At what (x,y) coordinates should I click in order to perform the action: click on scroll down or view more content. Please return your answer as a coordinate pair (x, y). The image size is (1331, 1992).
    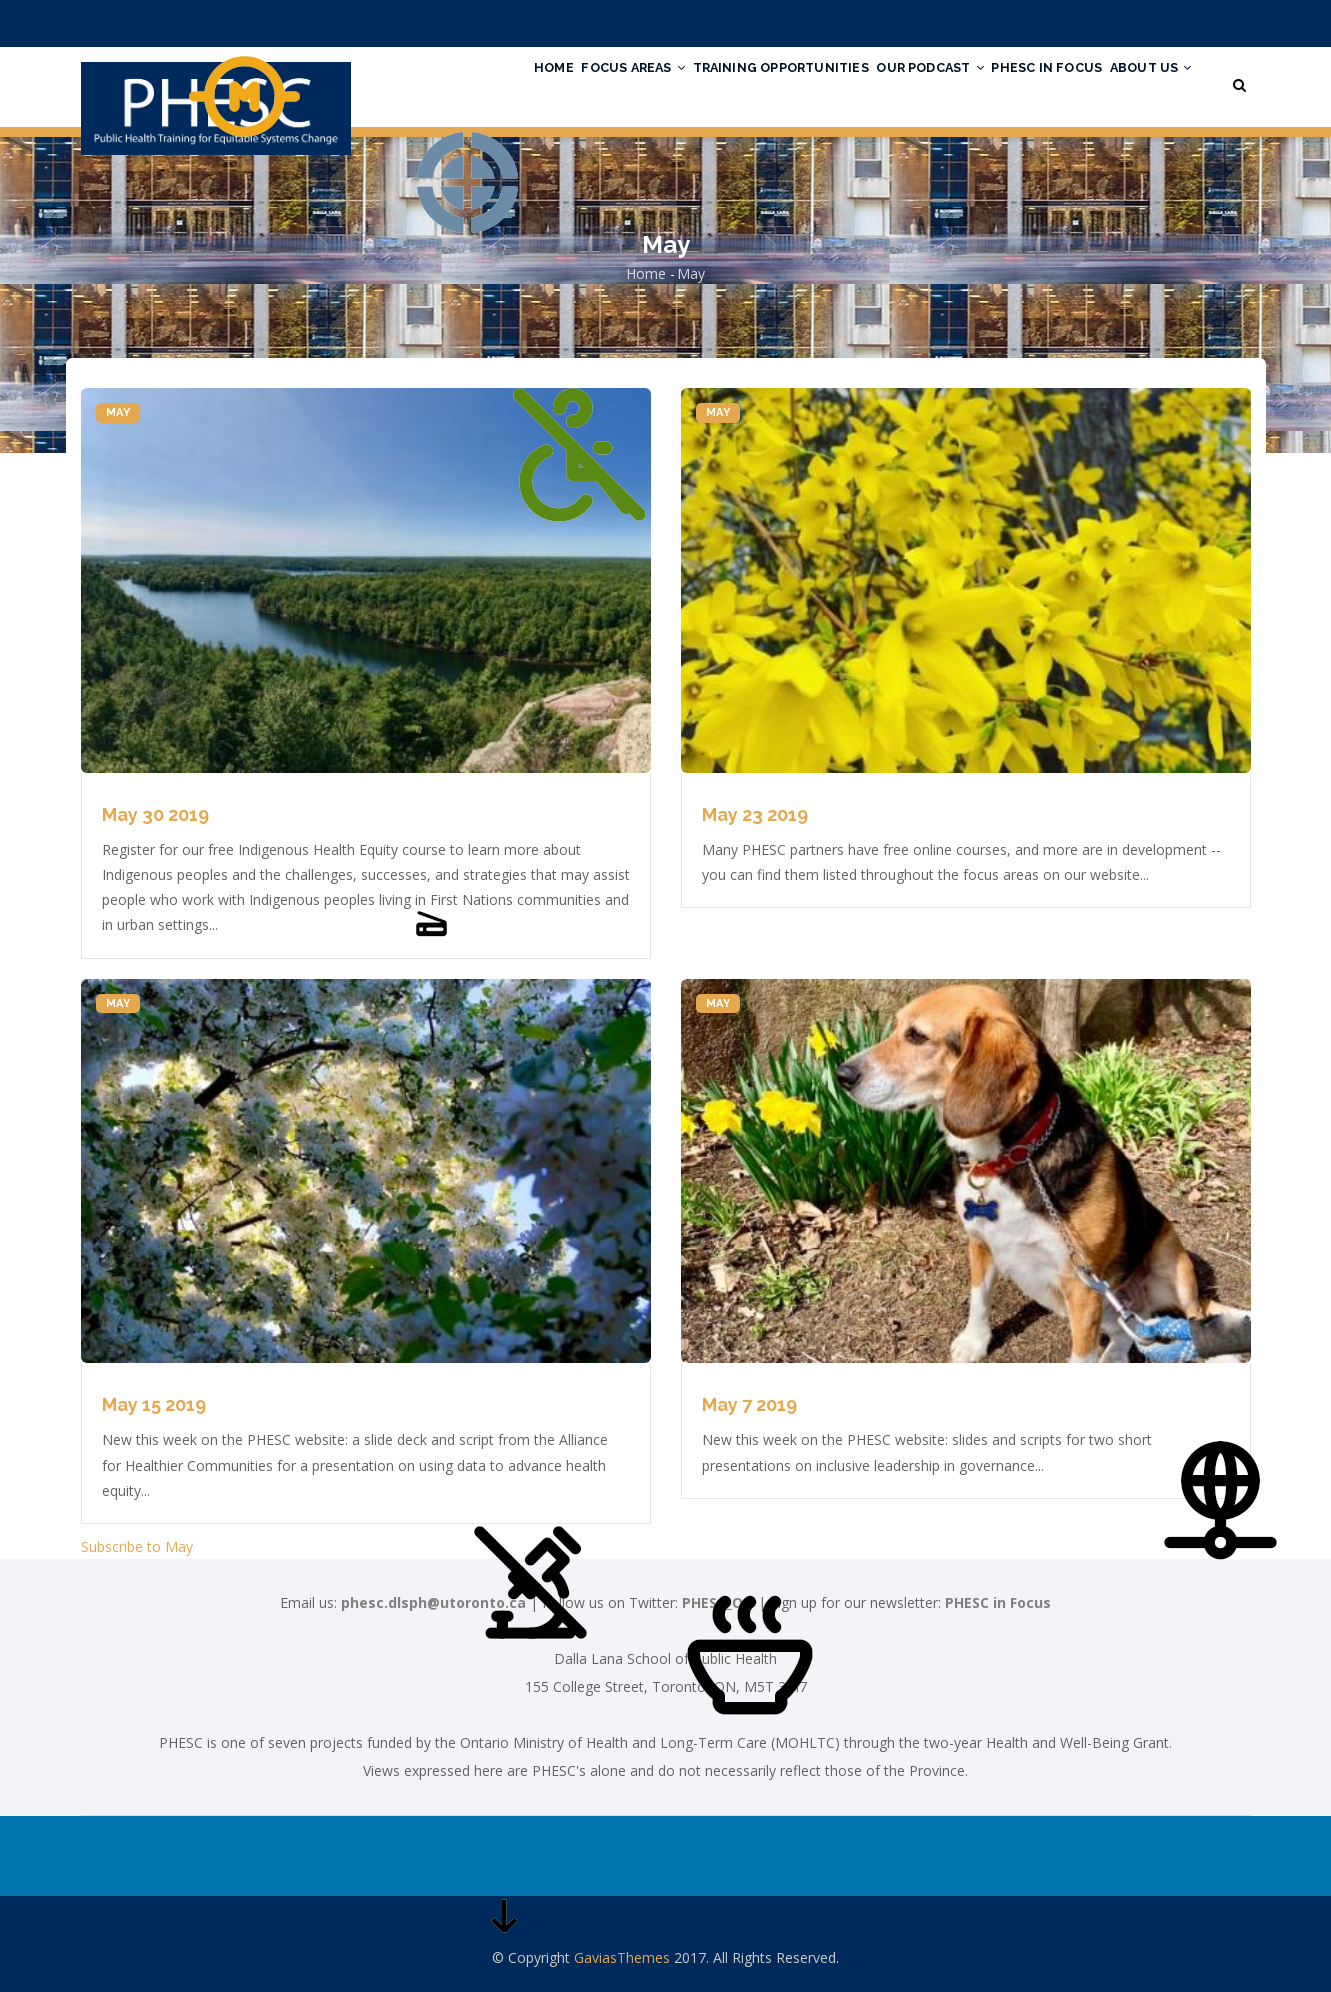
    Looking at the image, I should click on (505, 1918).